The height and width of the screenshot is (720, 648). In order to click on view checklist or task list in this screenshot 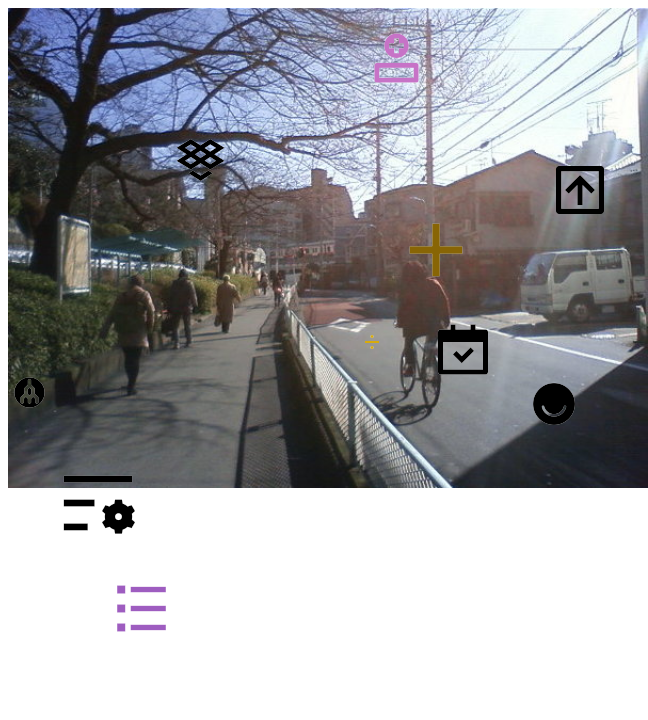, I will do `click(141, 608)`.